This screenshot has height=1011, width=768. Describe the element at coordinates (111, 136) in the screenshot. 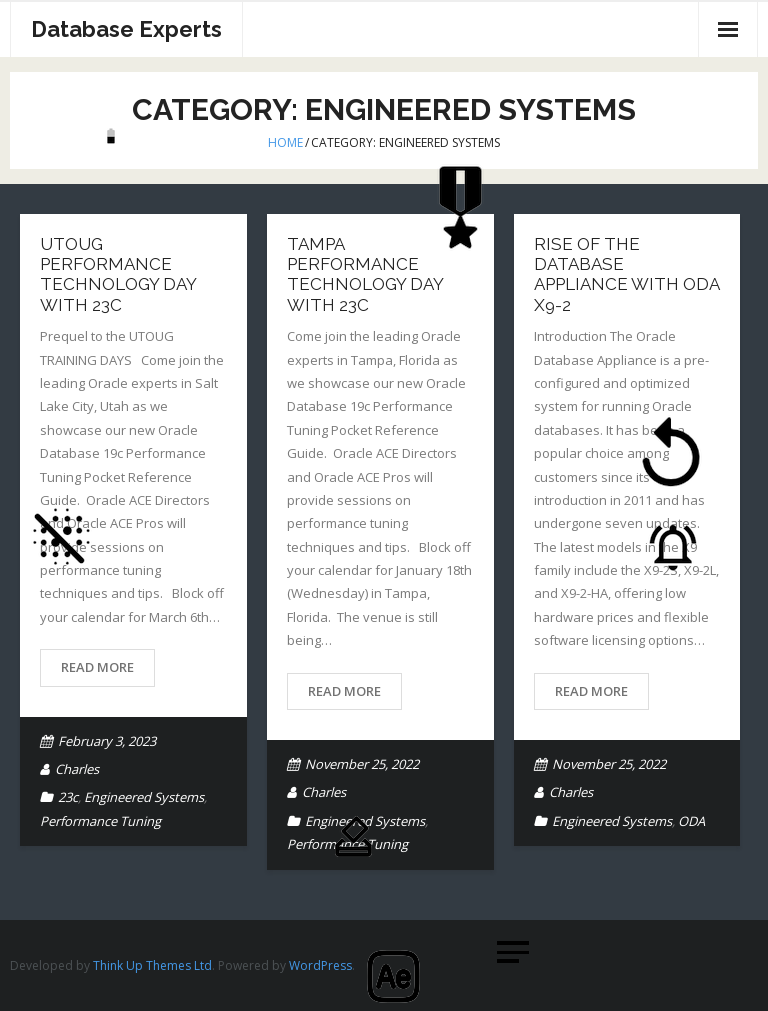

I see `indicates battery is at 50% charge` at that location.